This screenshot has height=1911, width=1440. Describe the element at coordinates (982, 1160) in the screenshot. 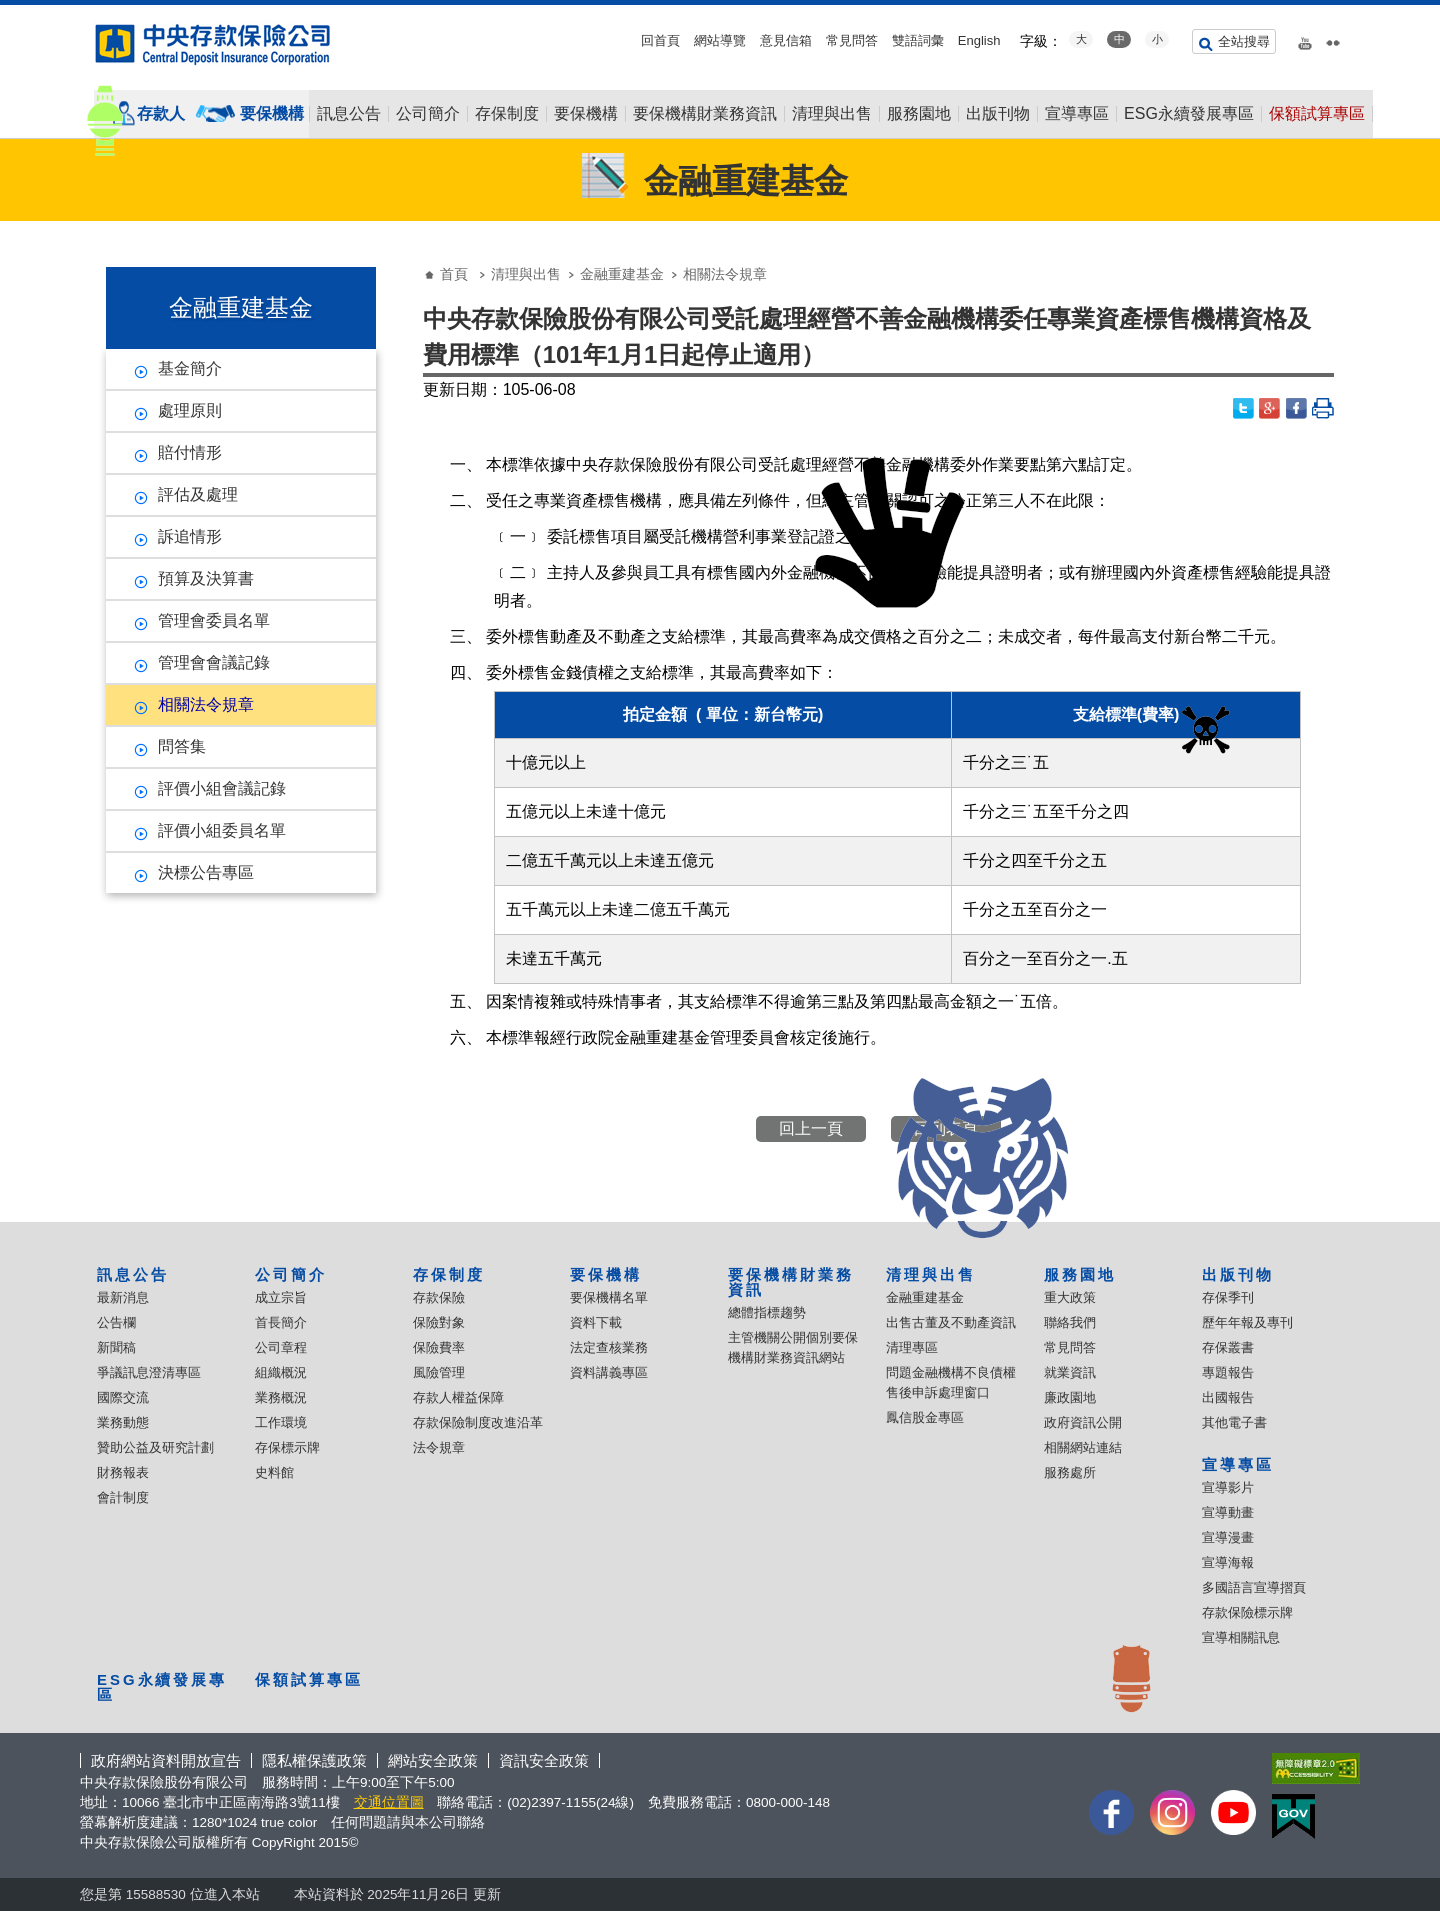

I see `select tiger character or avatar` at that location.